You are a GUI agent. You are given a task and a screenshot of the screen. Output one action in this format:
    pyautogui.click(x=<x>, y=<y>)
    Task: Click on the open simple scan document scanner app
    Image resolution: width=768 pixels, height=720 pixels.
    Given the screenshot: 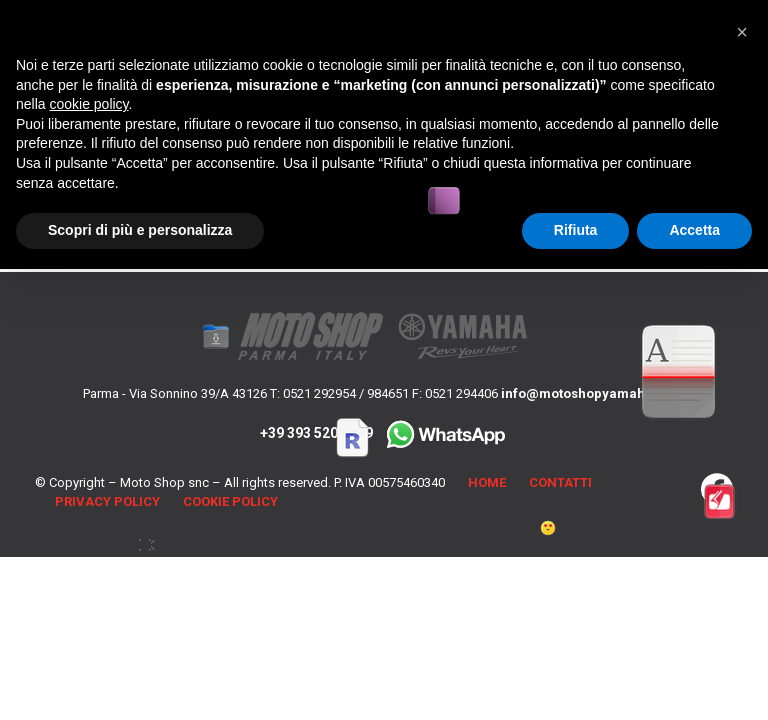 What is the action you would take?
    pyautogui.click(x=678, y=371)
    